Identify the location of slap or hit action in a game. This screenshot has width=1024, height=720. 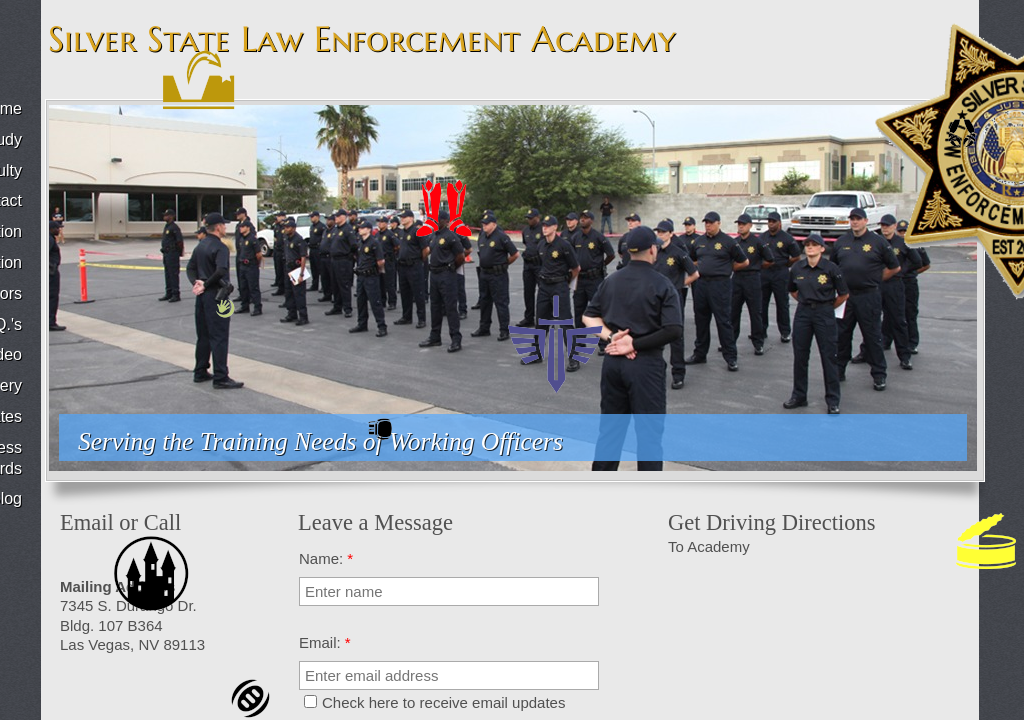
(225, 308).